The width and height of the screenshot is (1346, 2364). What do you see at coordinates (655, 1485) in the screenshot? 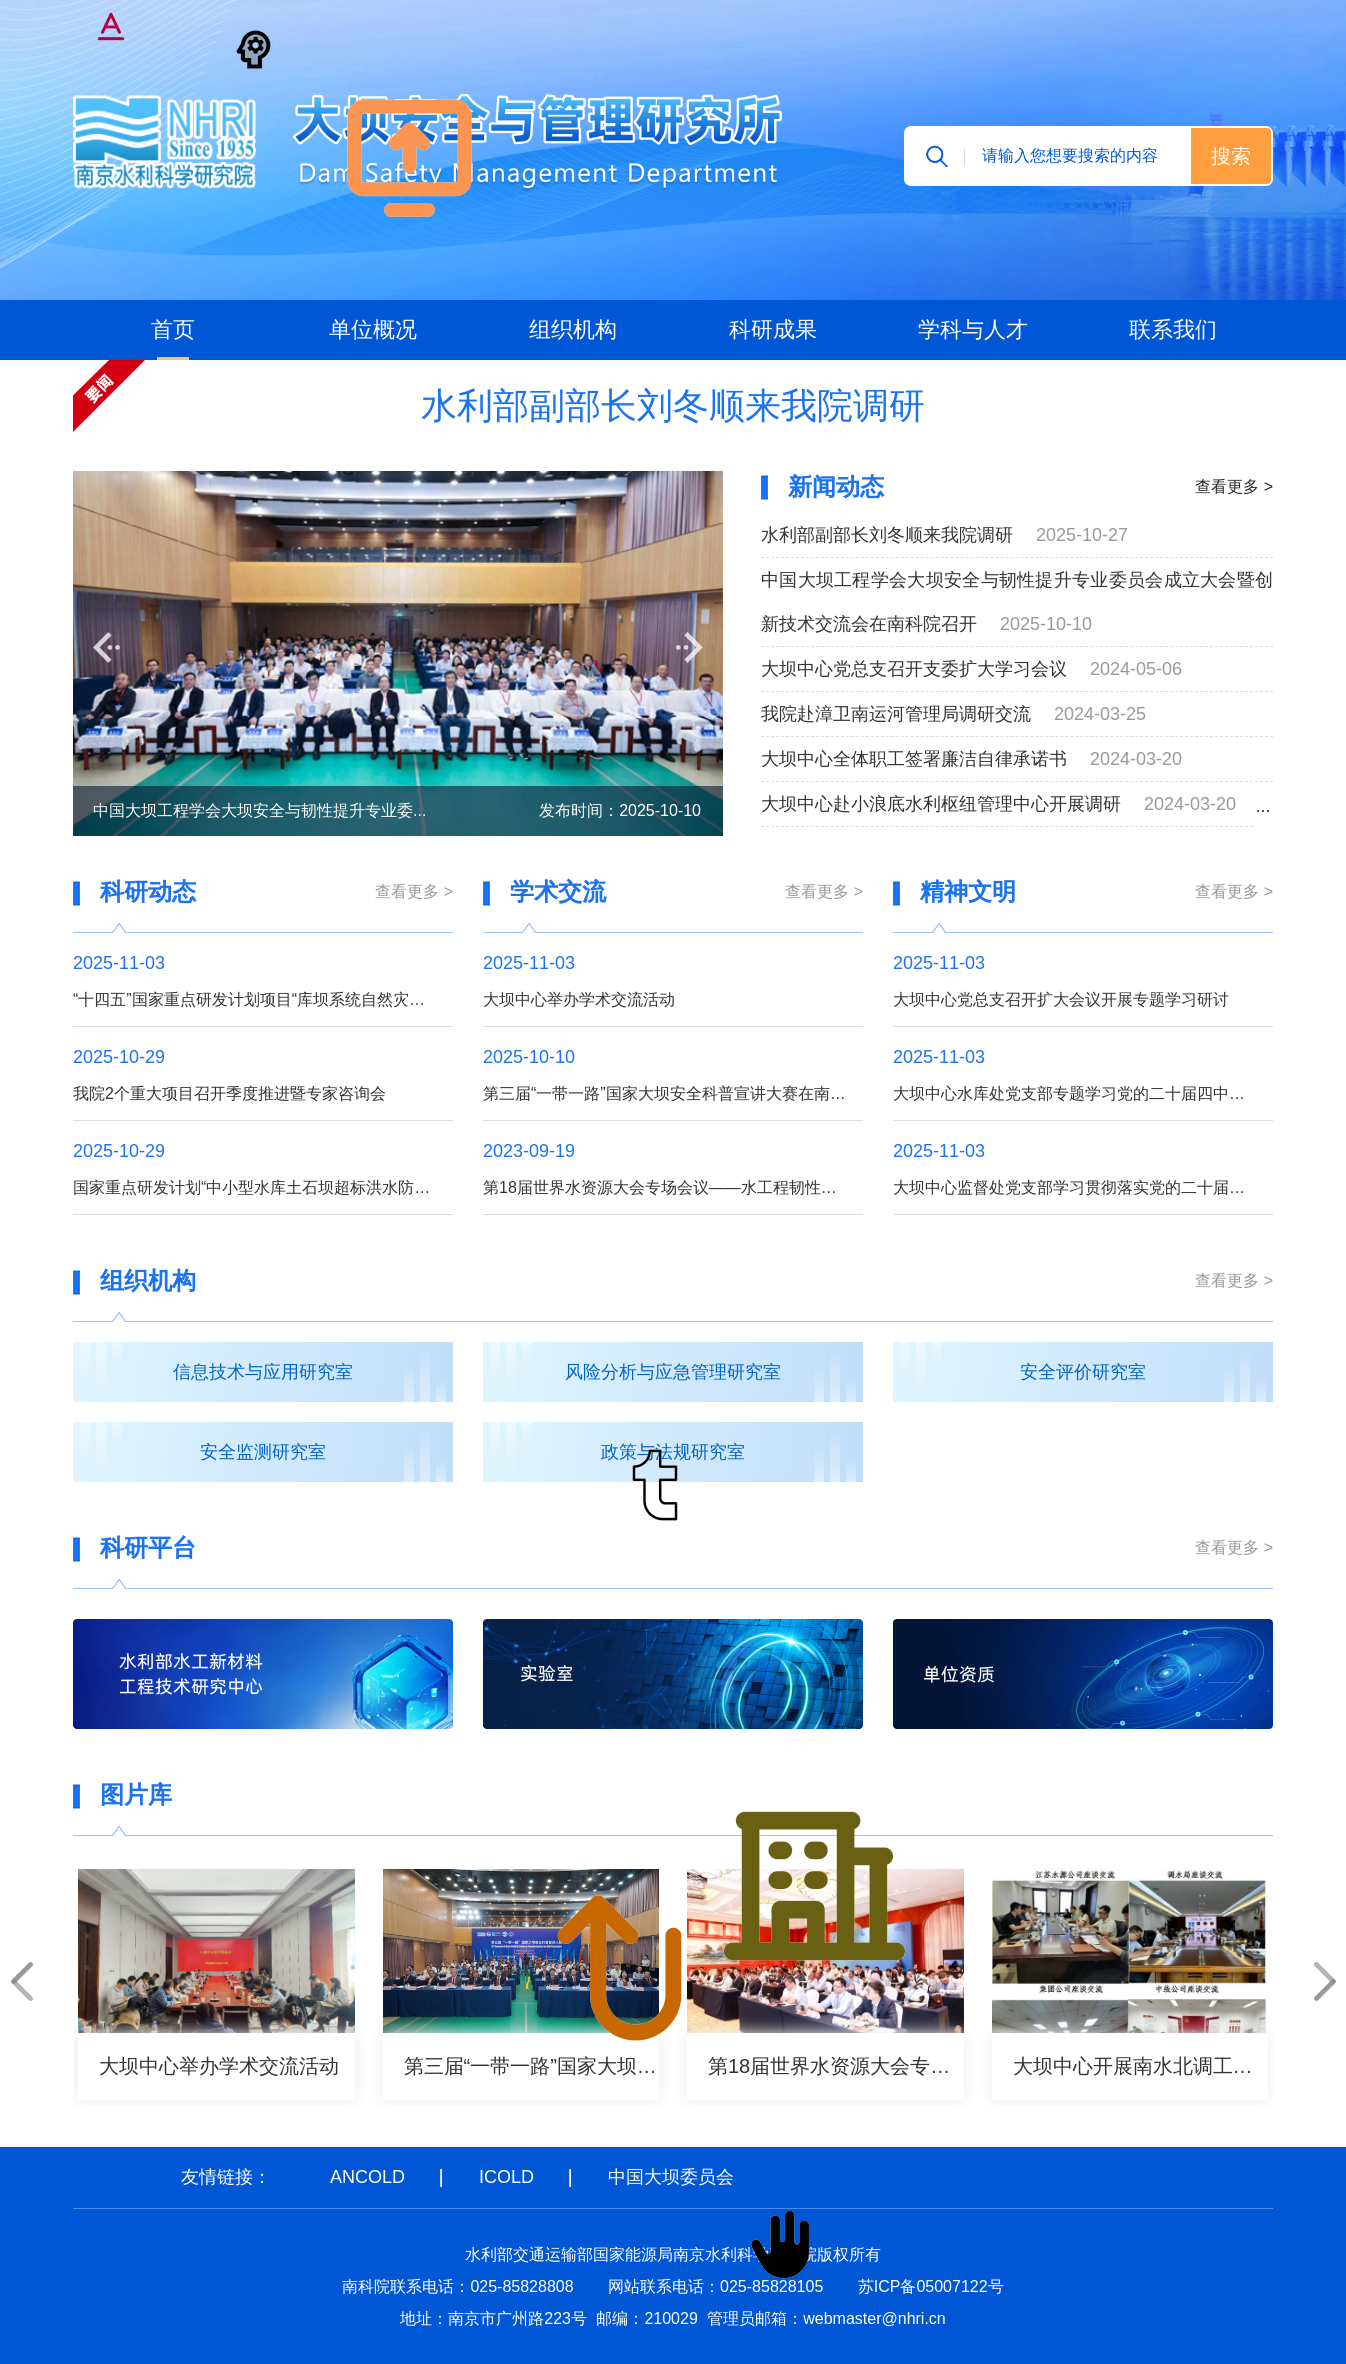
I see `open tumblr app` at bounding box center [655, 1485].